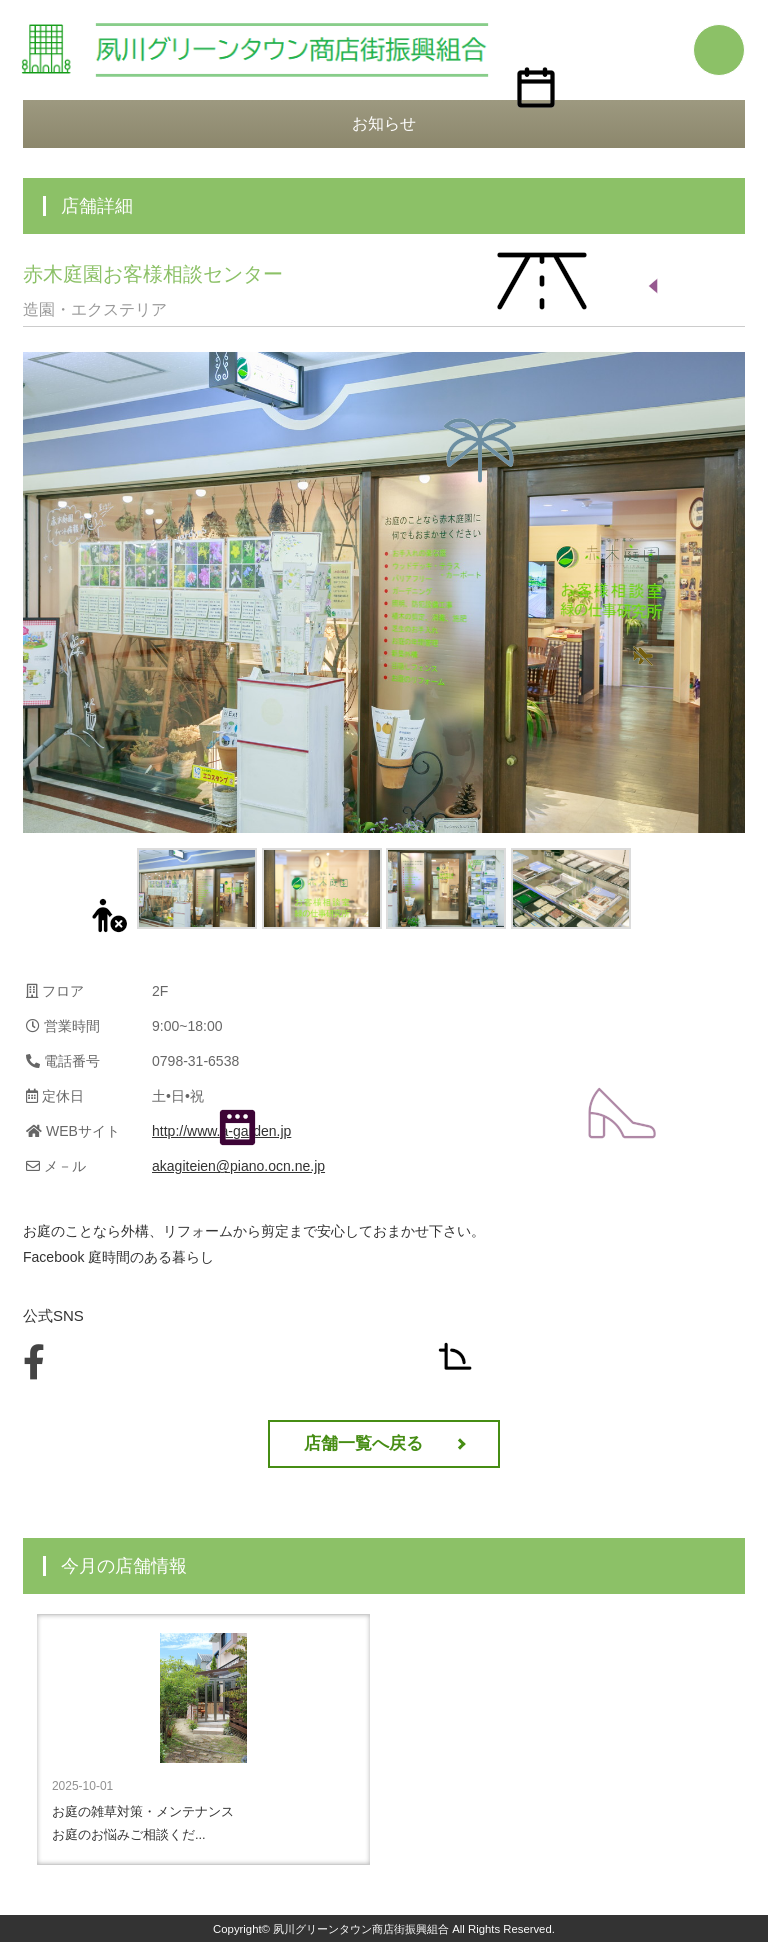  I want to click on airplane mode is disabled, so click(643, 656).